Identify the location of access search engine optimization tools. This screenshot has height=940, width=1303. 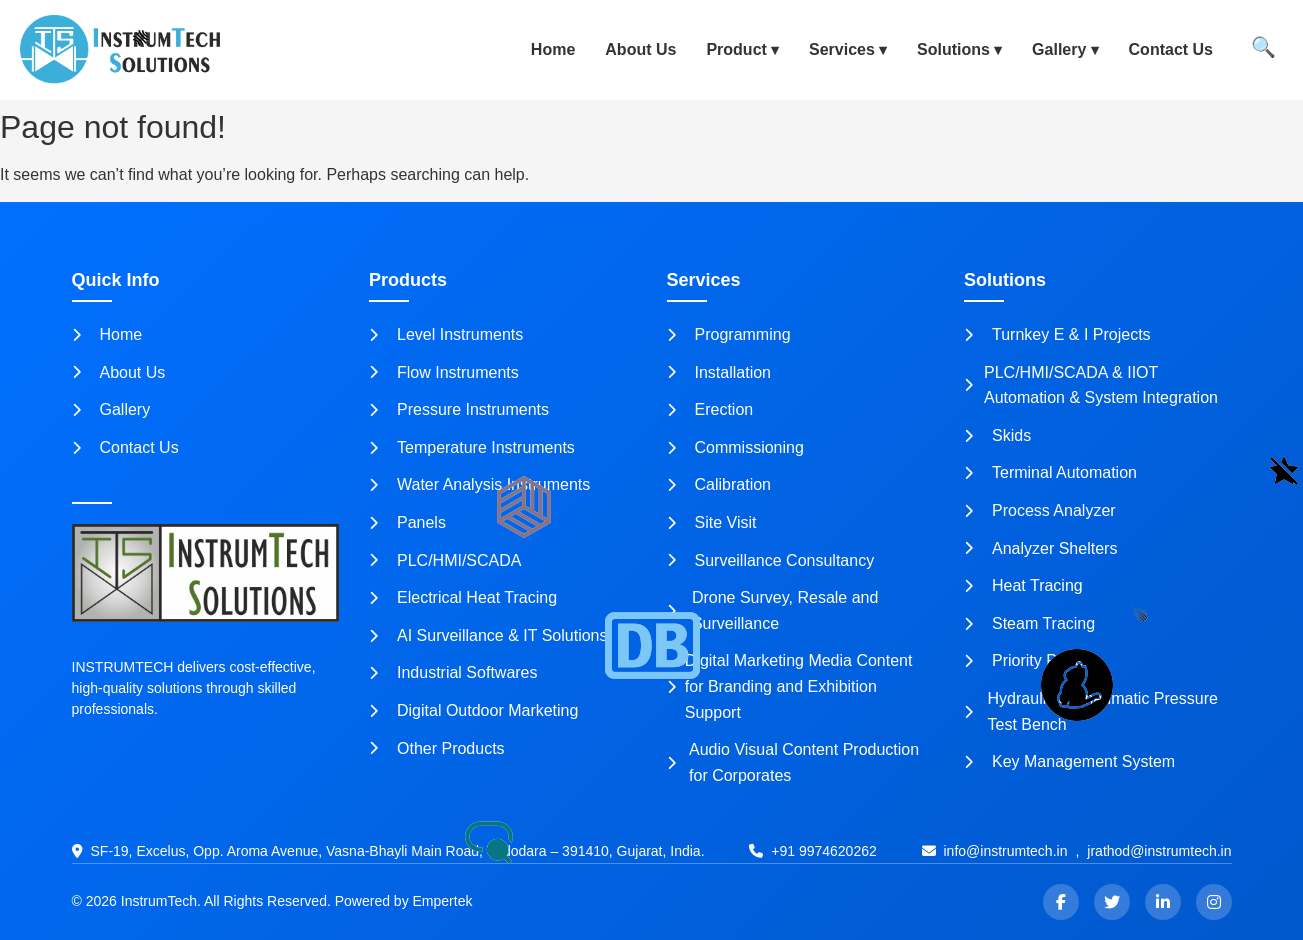
(489, 841).